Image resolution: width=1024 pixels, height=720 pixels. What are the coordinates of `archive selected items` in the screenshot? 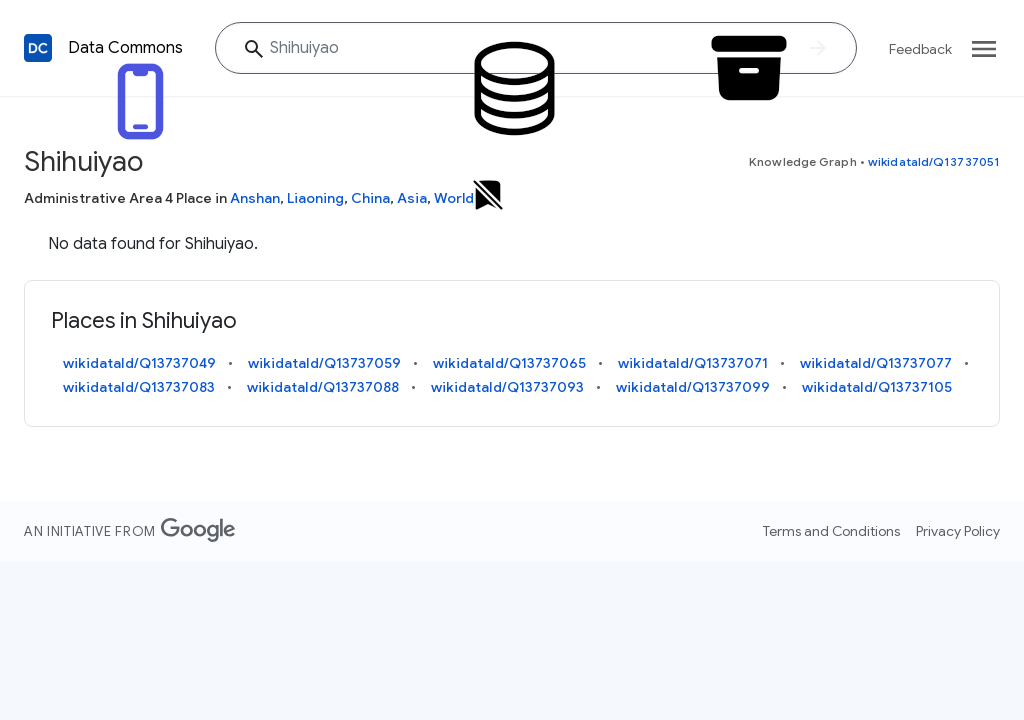 It's located at (749, 68).